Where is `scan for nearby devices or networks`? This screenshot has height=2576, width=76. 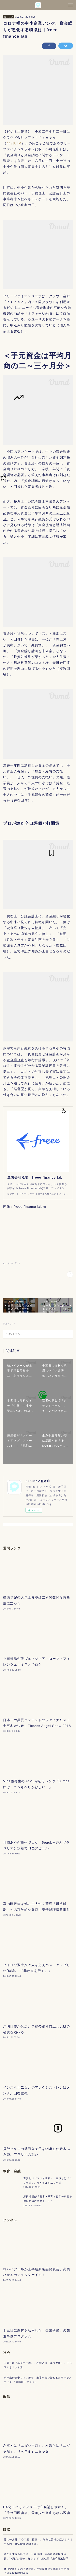
scan for nearby devices or networks is located at coordinates (43, 1395).